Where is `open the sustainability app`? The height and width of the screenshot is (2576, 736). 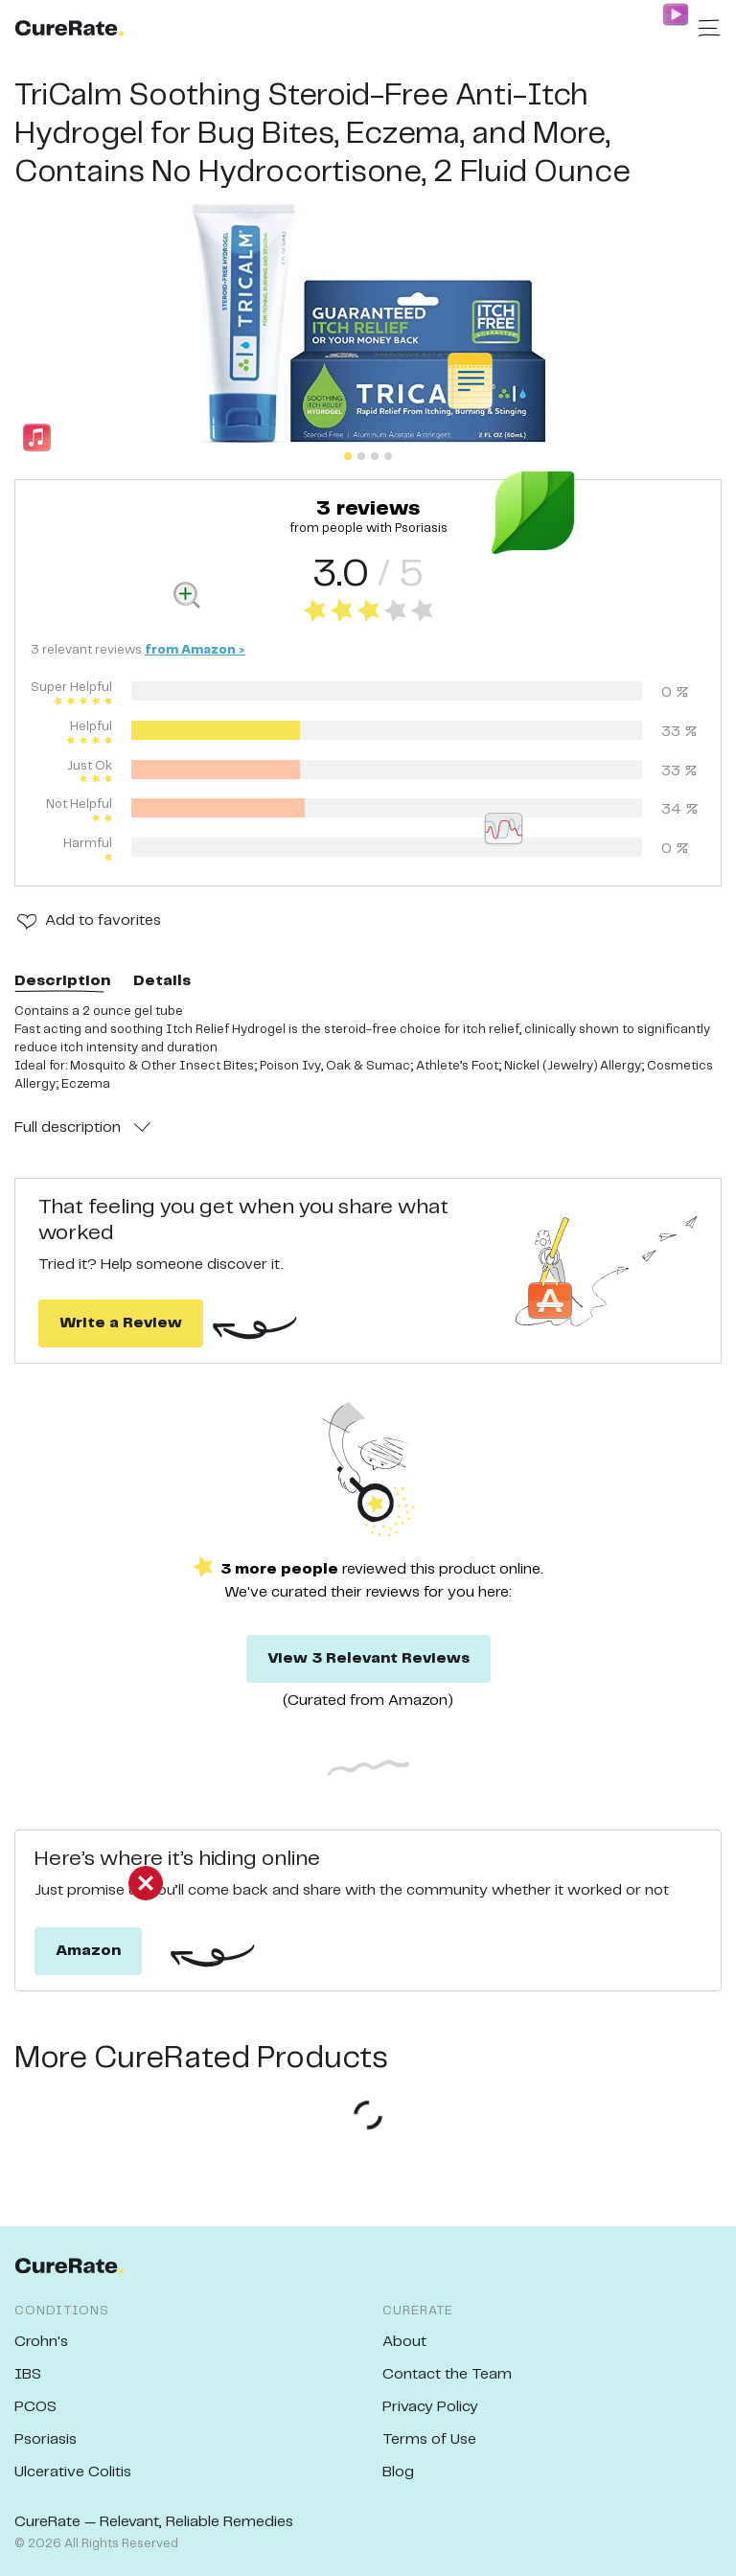
open the sustainability app is located at coordinates (535, 511).